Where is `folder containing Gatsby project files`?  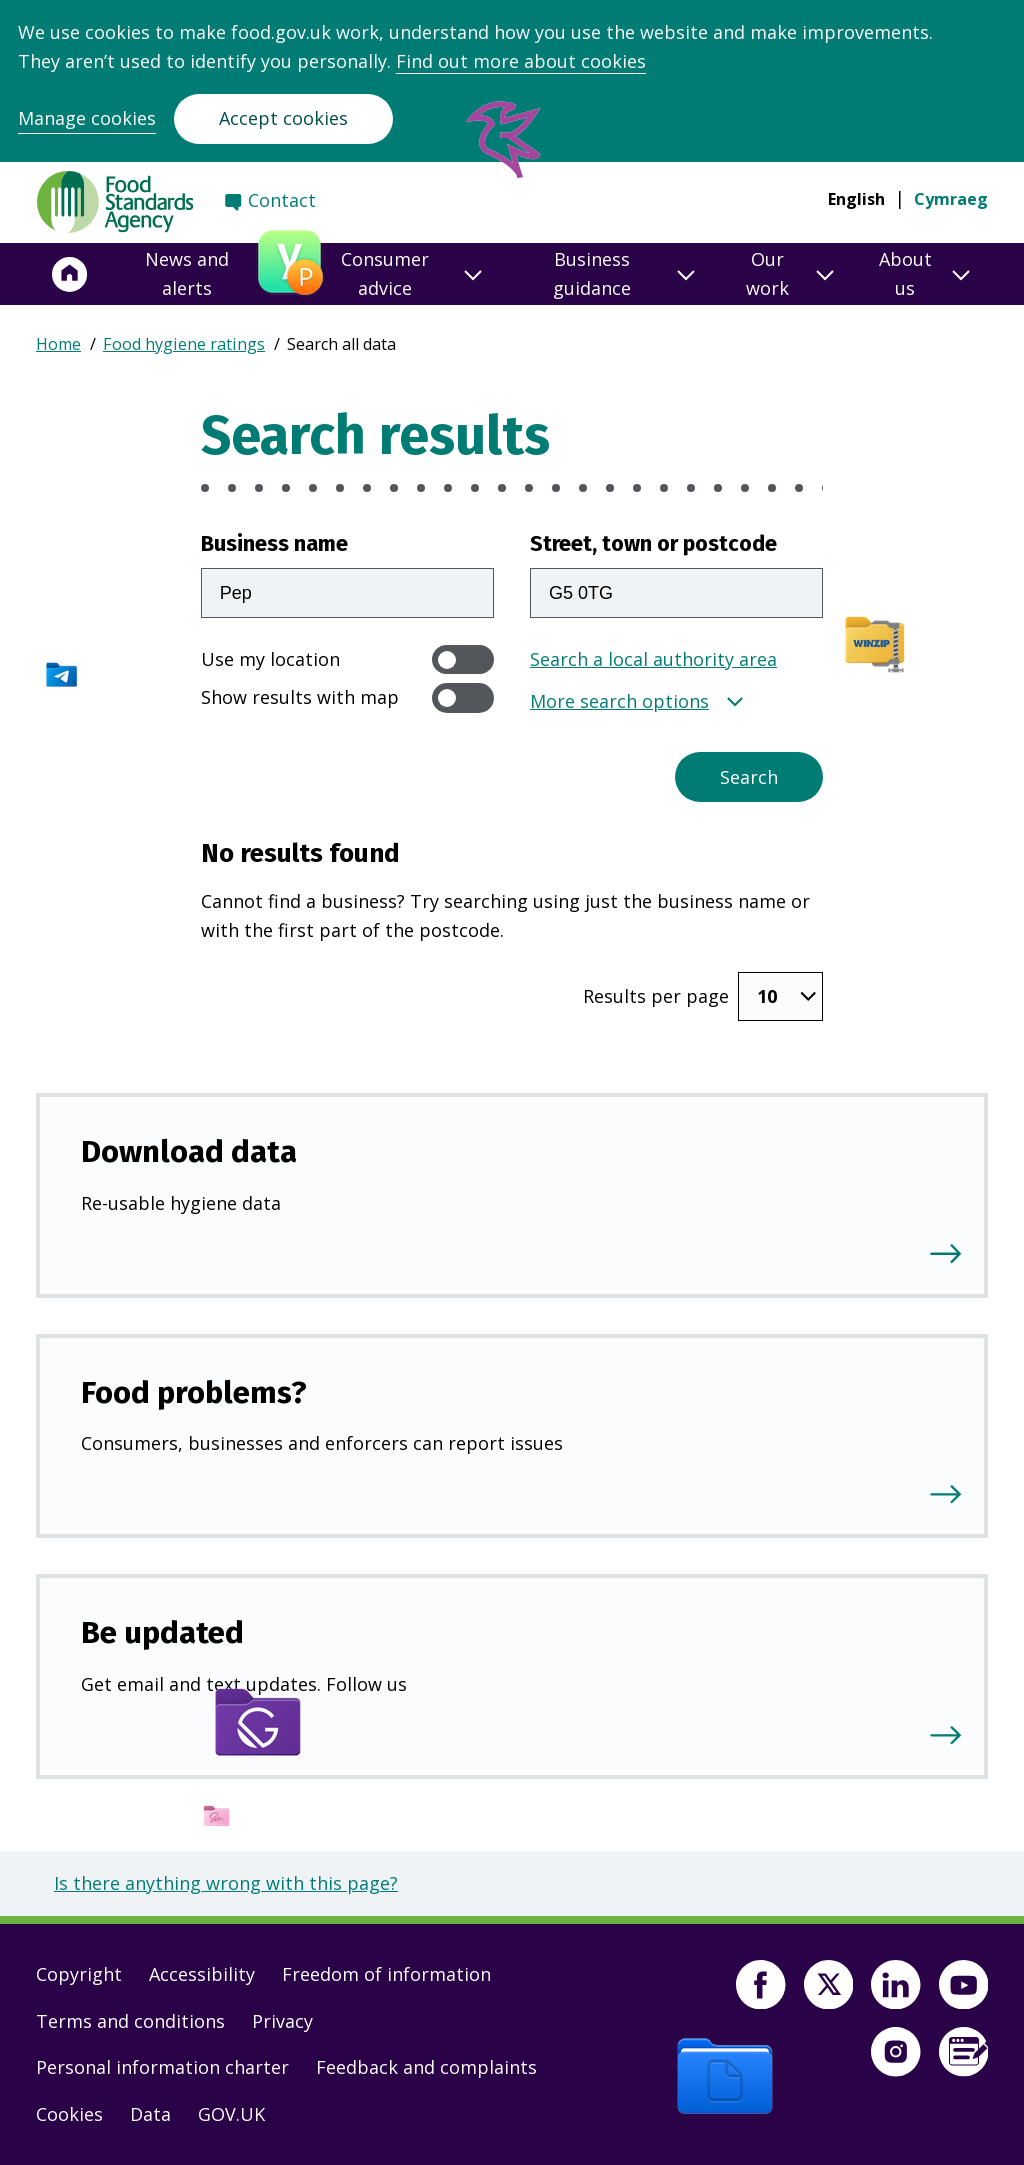
folder containing Gatsby project files is located at coordinates (257, 1724).